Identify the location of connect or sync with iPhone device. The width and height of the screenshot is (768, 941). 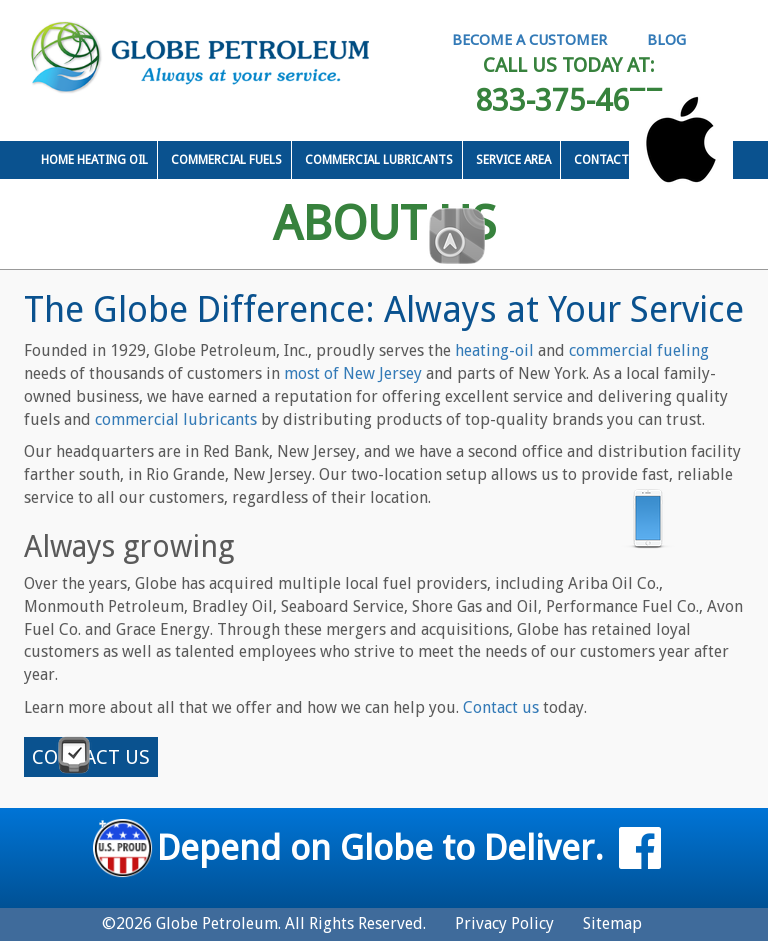
(648, 519).